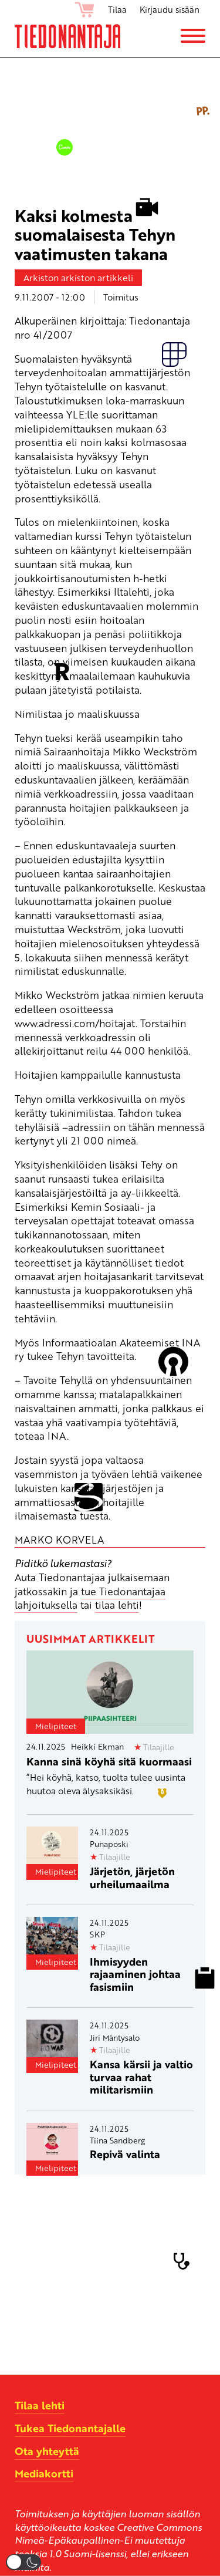  Describe the element at coordinates (203, 111) in the screenshot. I see `paddy power logo - link to betting and gaming services` at that location.